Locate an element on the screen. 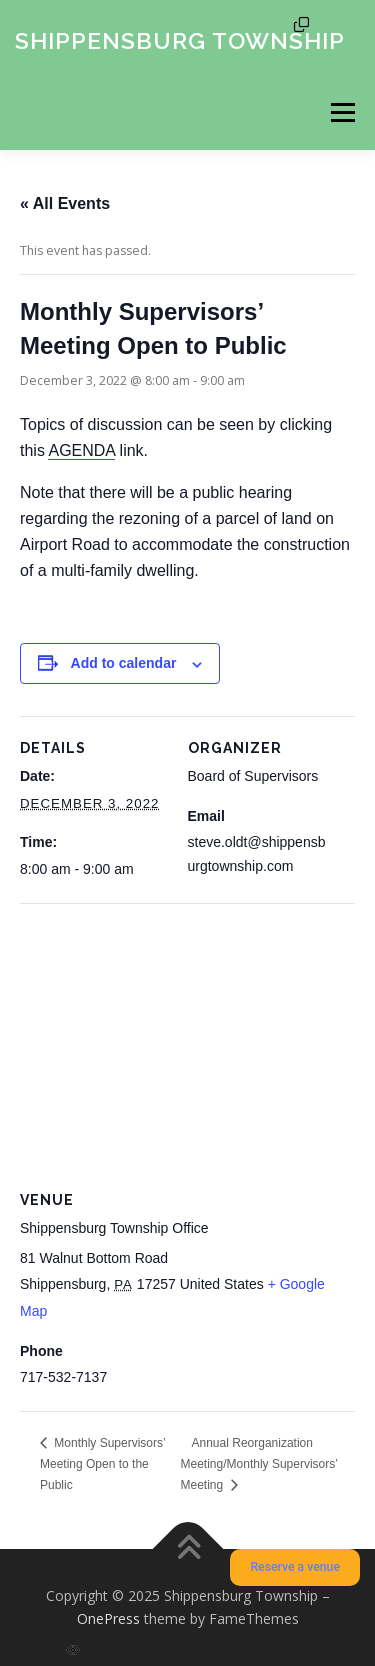 Image resolution: width=375 pixels, height=1666 pixels. view or preview content is located at coordinates (73, 1650).